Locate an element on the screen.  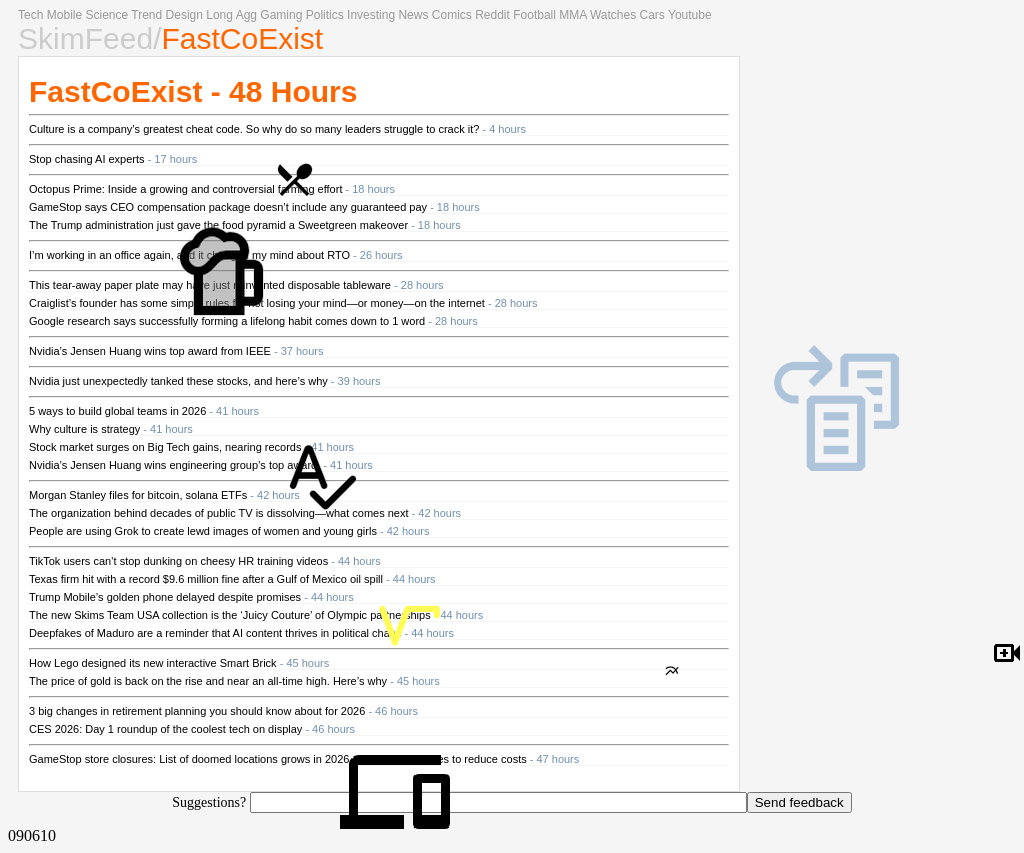
link or sync devices together is located at coordinates (395, 792).